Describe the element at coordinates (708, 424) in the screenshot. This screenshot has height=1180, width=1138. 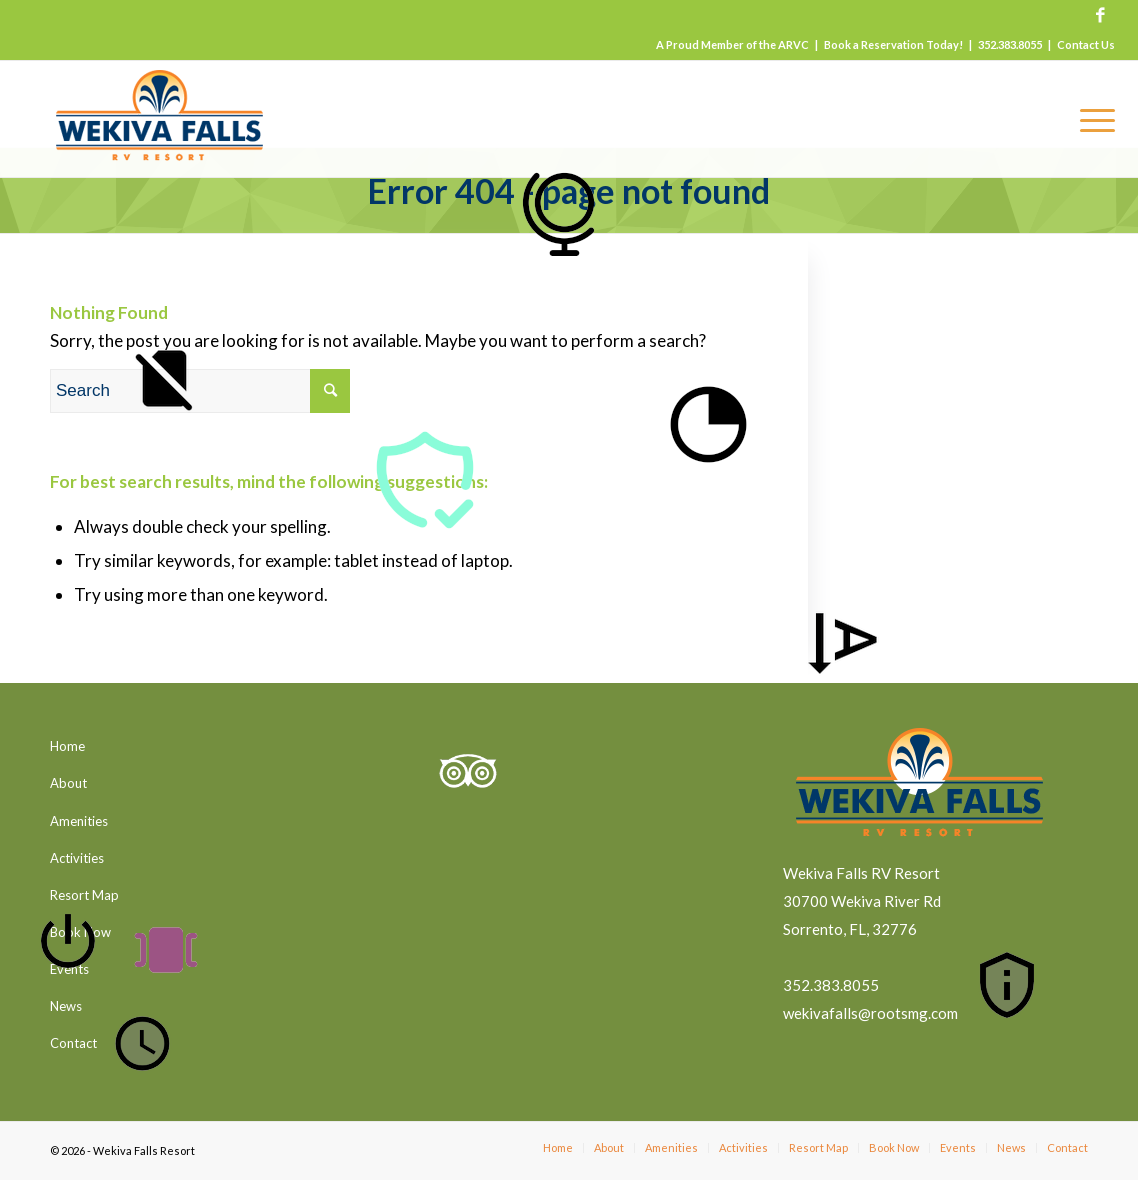
I see `indicates 25% progress or completion` at that location.